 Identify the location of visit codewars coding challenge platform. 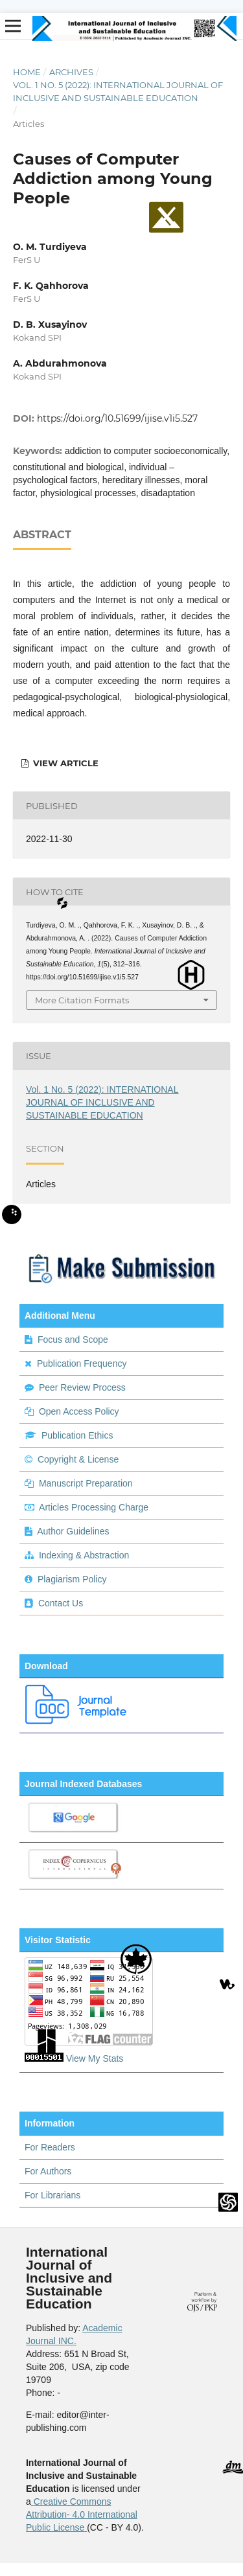
(228, 2202).